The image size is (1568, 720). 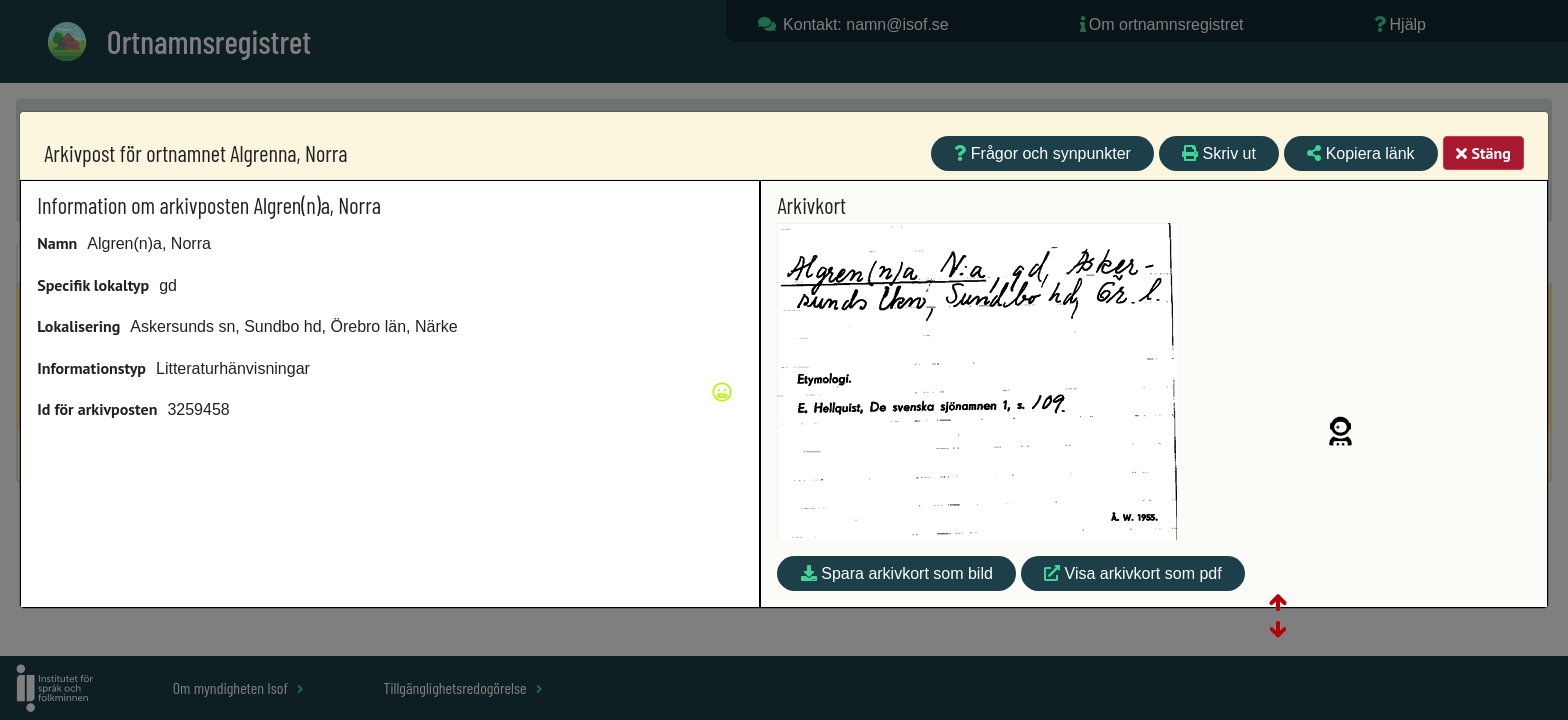 What do you see at coordinates (1340, 431) in the screenshot?
I see `view astronaut or space-themed user profile` at bounding box center [1340, 431].